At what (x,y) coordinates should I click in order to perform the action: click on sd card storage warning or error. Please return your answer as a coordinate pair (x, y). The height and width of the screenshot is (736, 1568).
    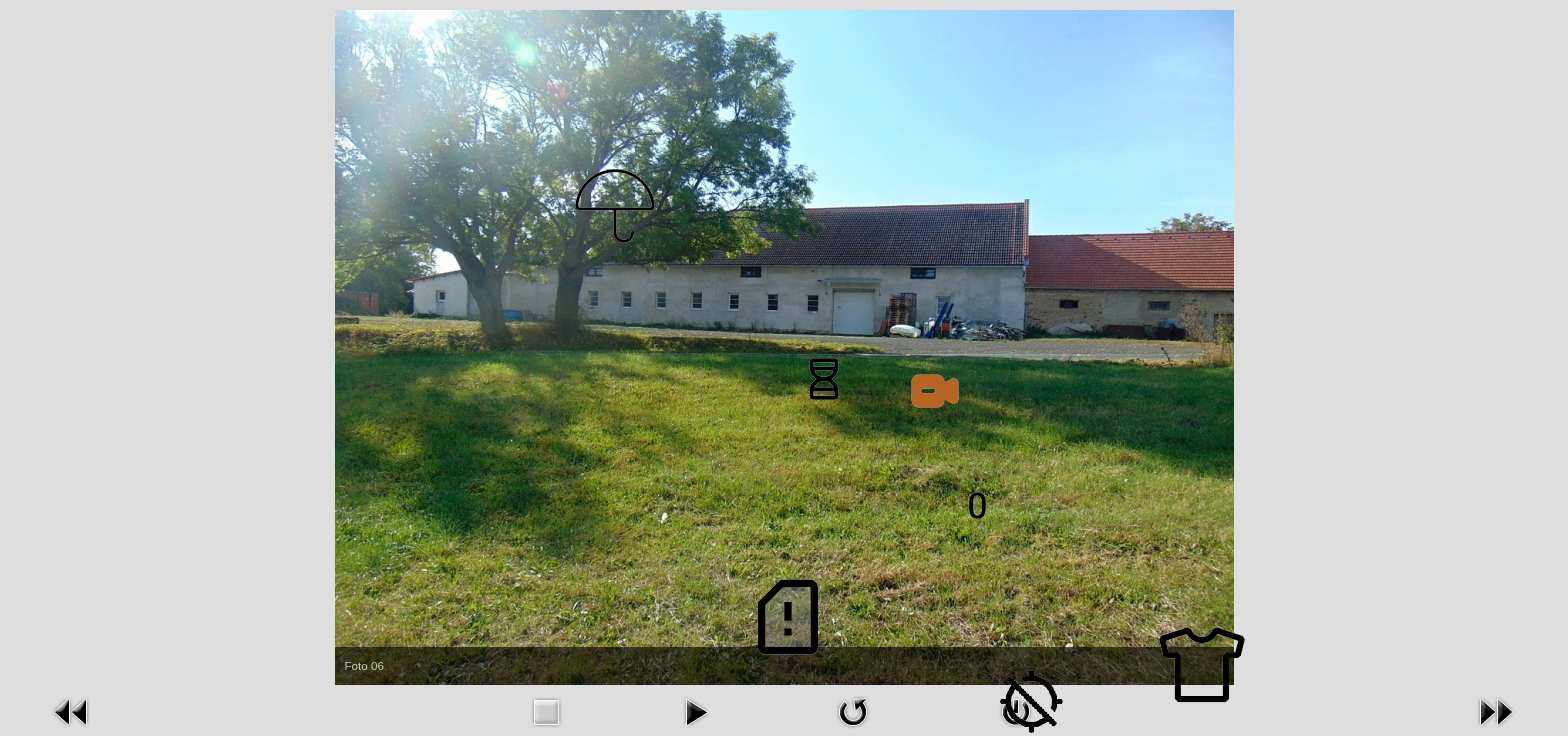
    Looking at the image, I should click on (788, 617).